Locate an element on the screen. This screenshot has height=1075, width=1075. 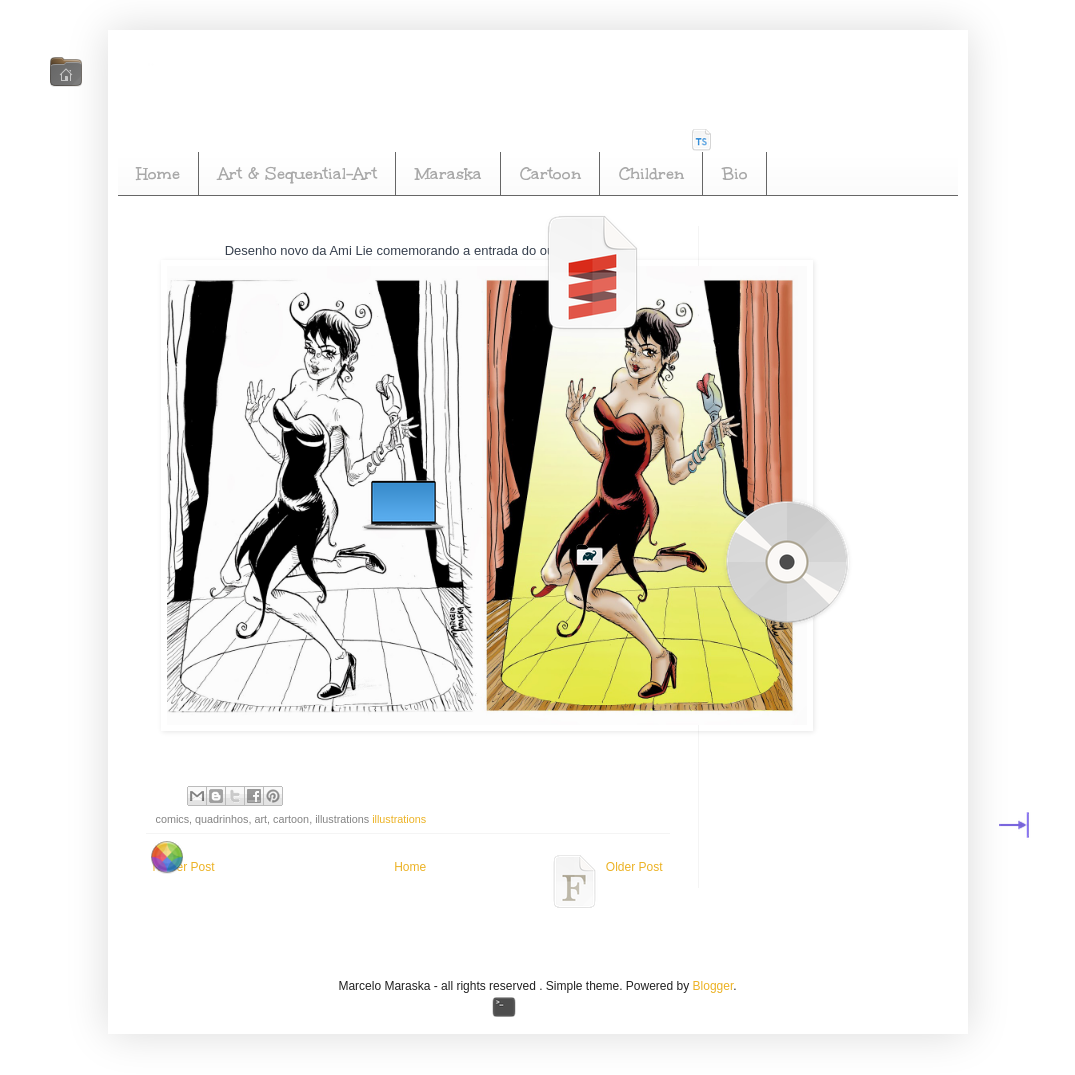
folder containing gradle build files is located at coordinates (589, 555).